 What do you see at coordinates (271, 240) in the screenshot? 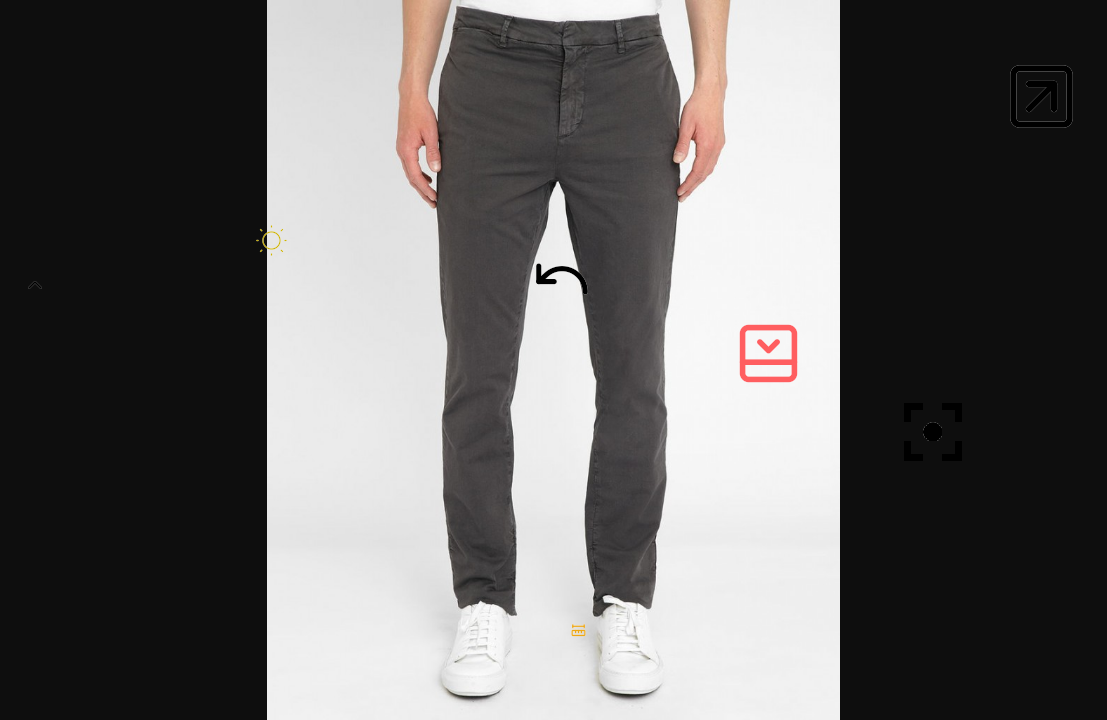
I see `reduce screen brightness` at bounding box center [271, 240].